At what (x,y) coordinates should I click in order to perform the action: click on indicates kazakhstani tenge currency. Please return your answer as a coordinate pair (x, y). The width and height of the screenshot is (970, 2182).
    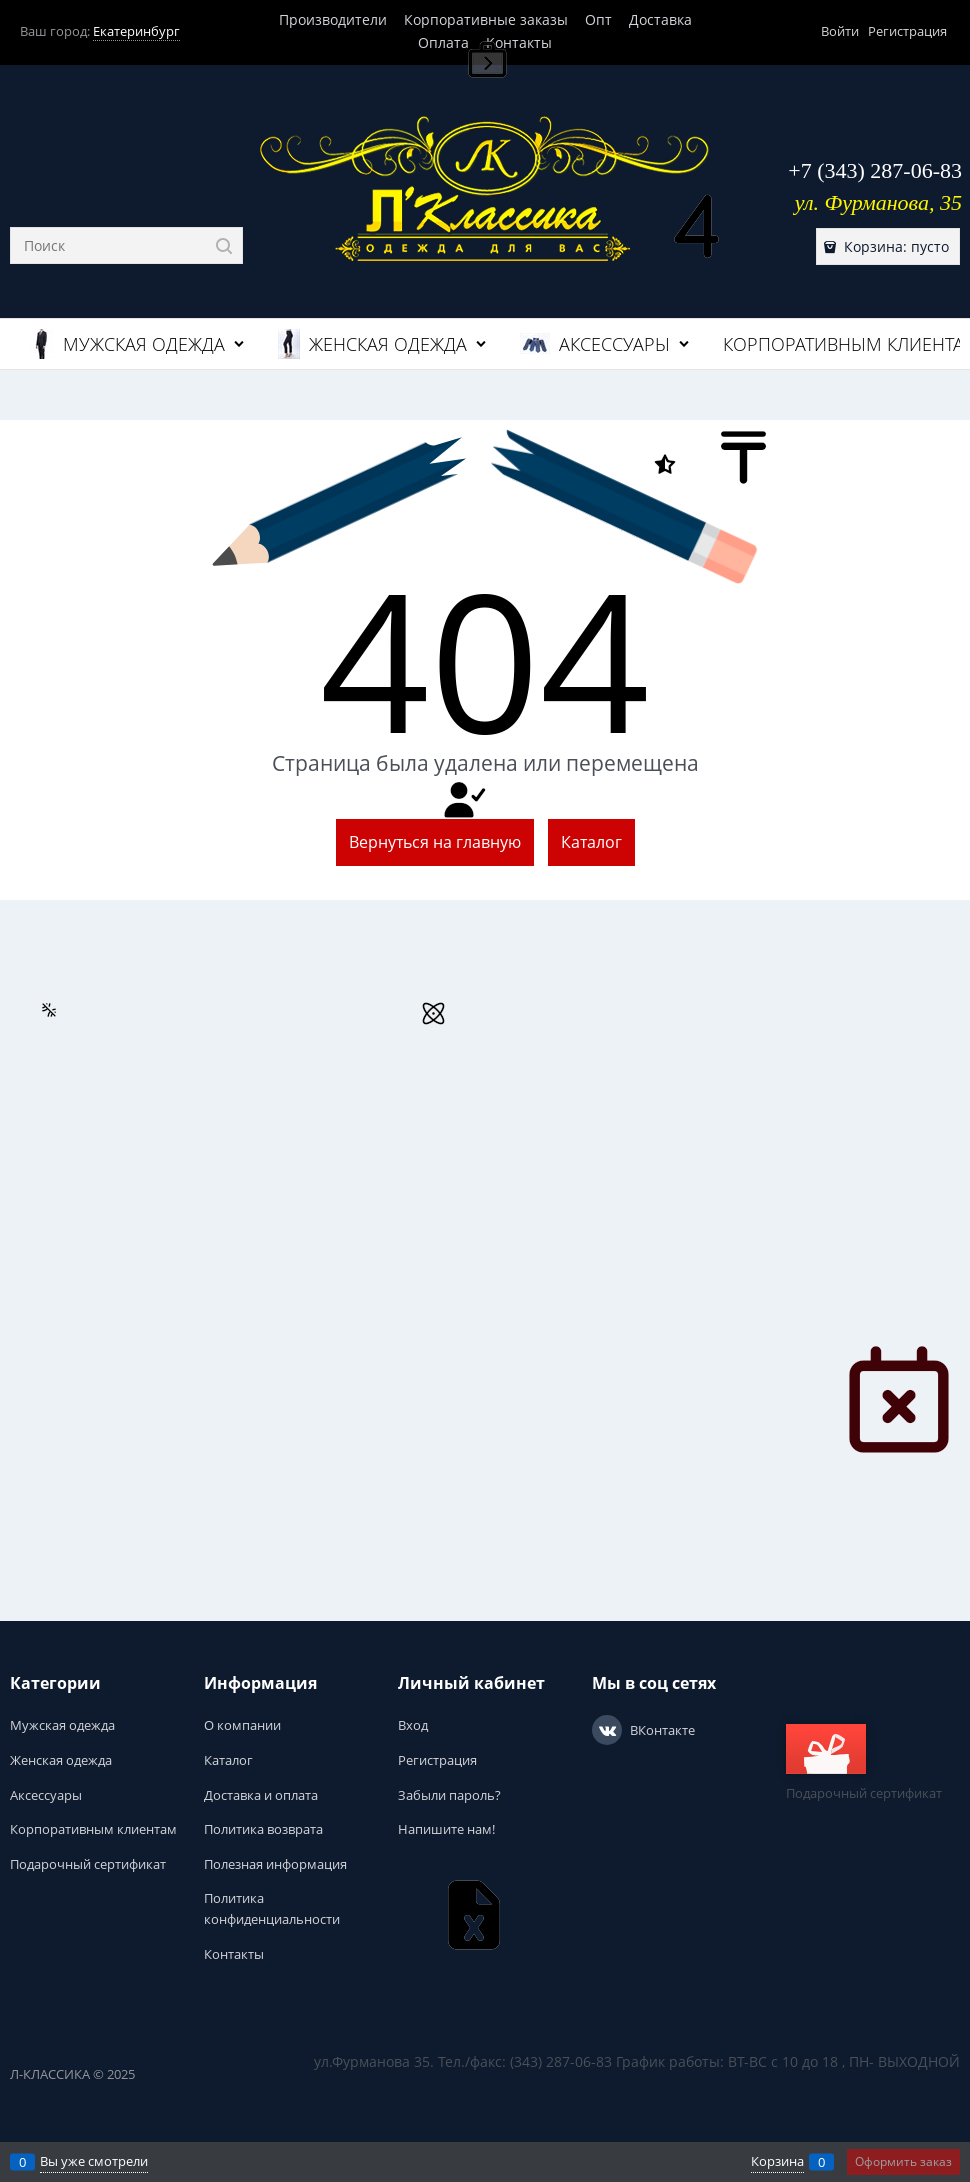
    Looking at the image, I should click on (743, 457).